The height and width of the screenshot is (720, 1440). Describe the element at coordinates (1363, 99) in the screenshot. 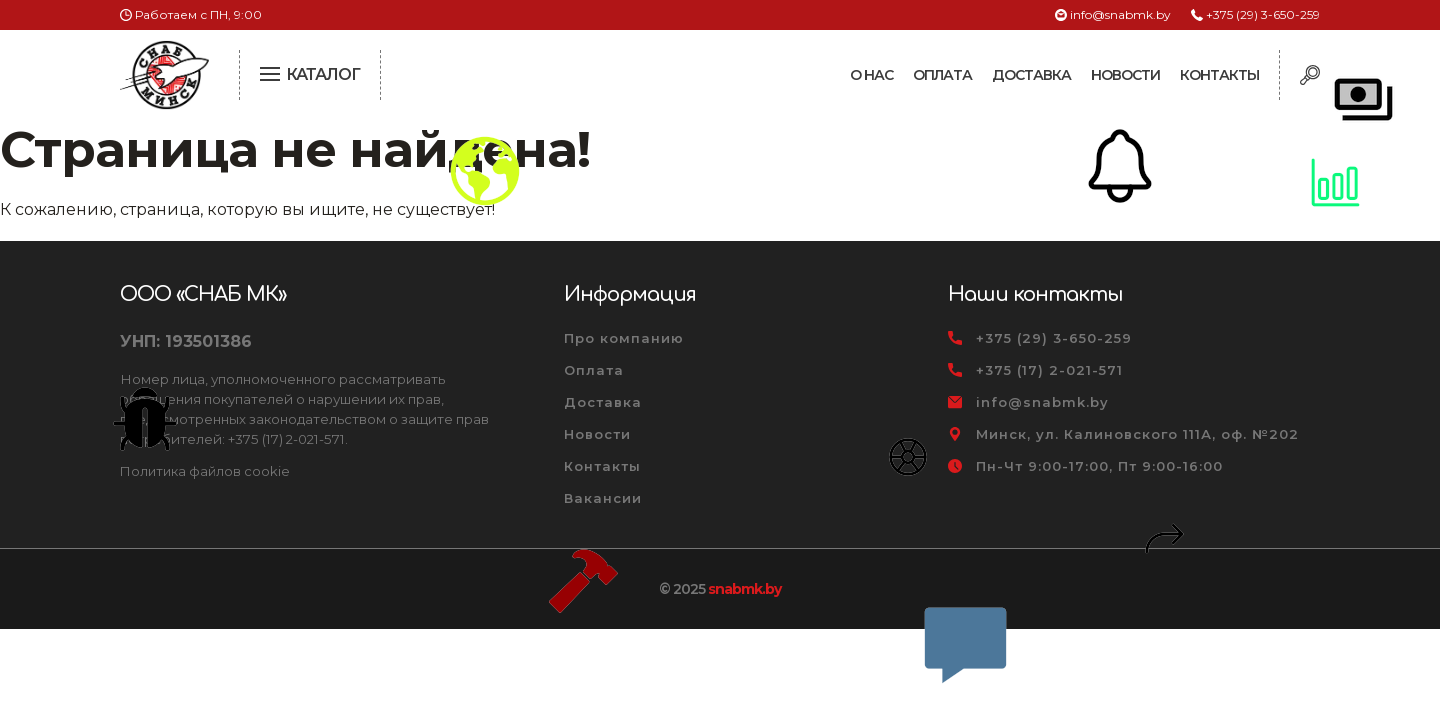

I see `access payment methods` at that location.